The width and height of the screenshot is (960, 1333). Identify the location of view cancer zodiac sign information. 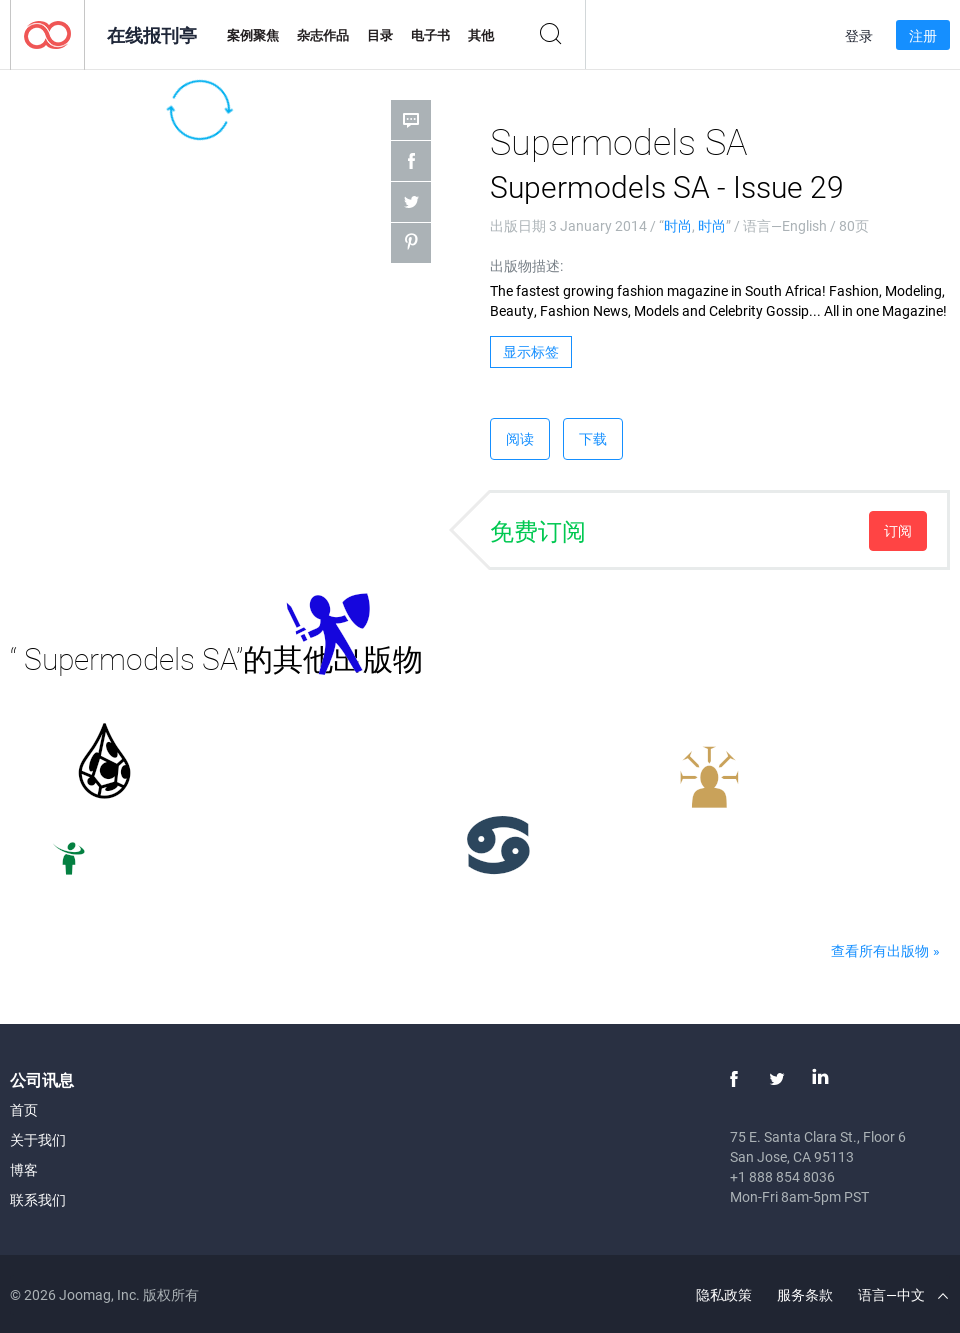
(498, 845).